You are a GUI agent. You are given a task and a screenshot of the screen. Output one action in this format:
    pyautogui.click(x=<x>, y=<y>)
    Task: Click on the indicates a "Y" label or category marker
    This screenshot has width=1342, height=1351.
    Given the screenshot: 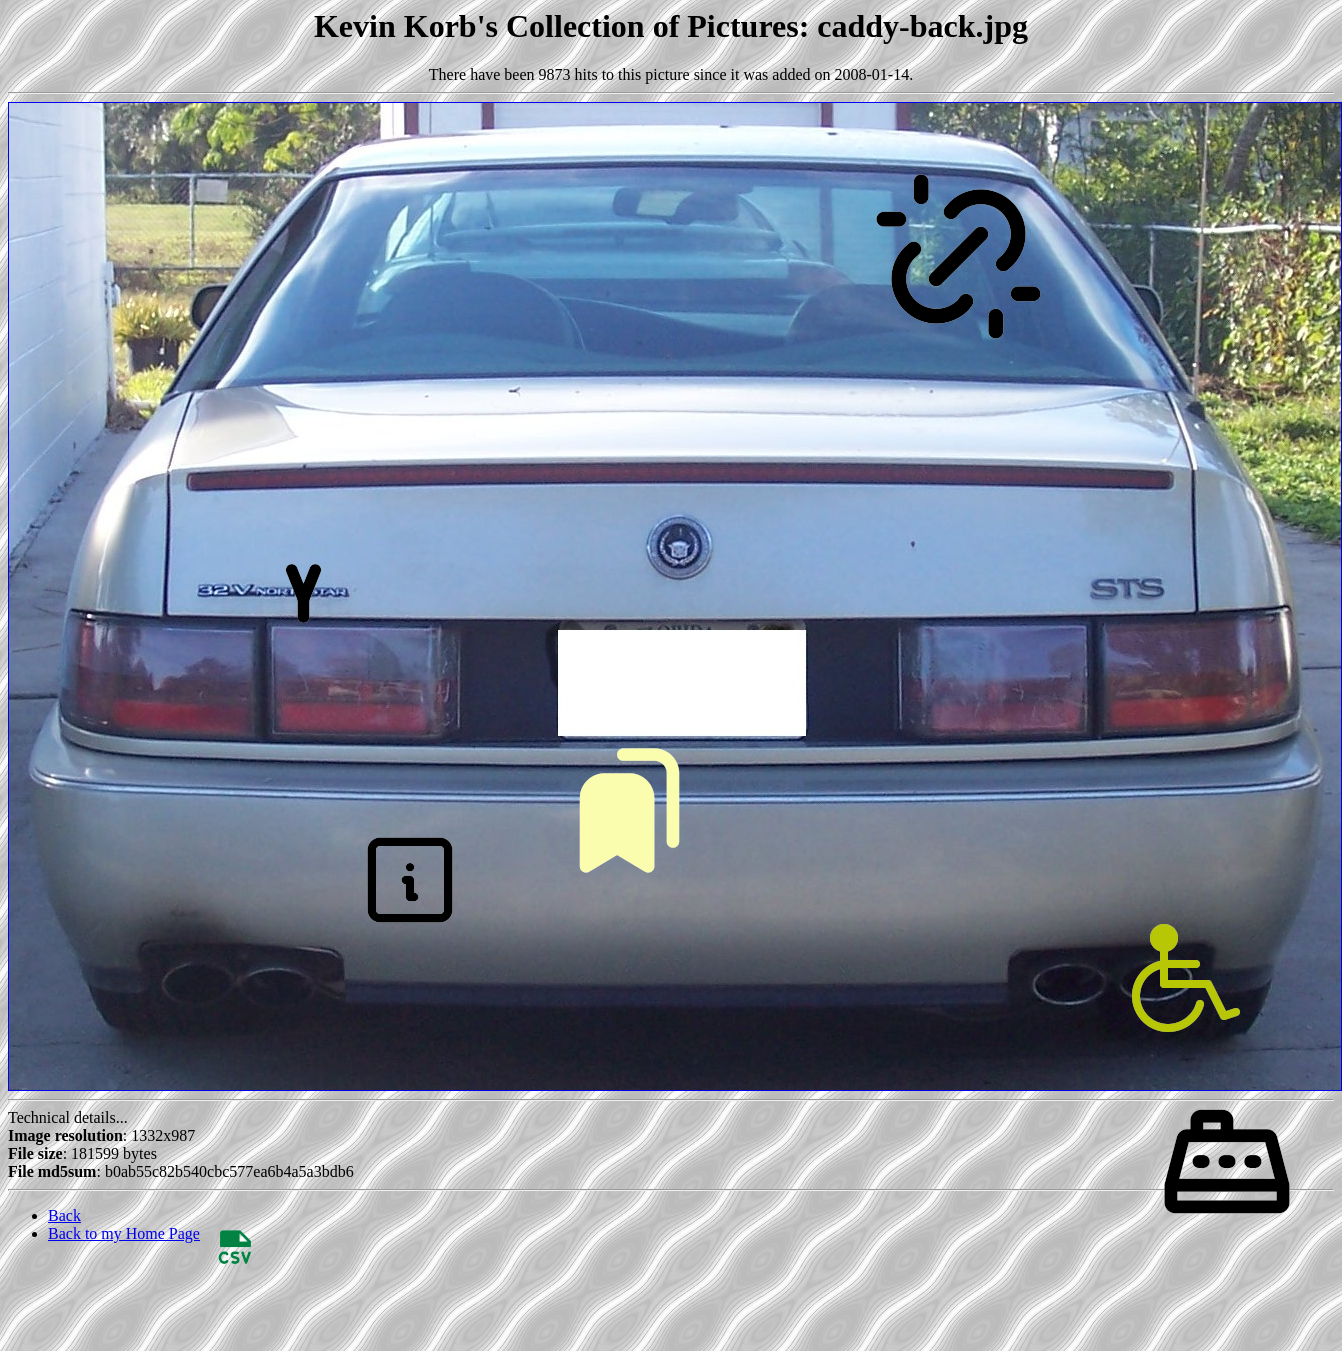 What is the action you would take?
    pyautogui.click(x=303, y=593)
    